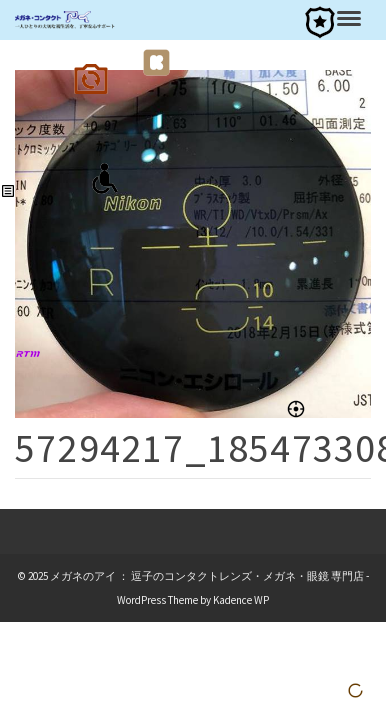 The height and width of the screenshot is (720, 386). Describe the element at coordinates (104, 178) in the screenshot. I see `indicates wheelchair accessibility` at that location.